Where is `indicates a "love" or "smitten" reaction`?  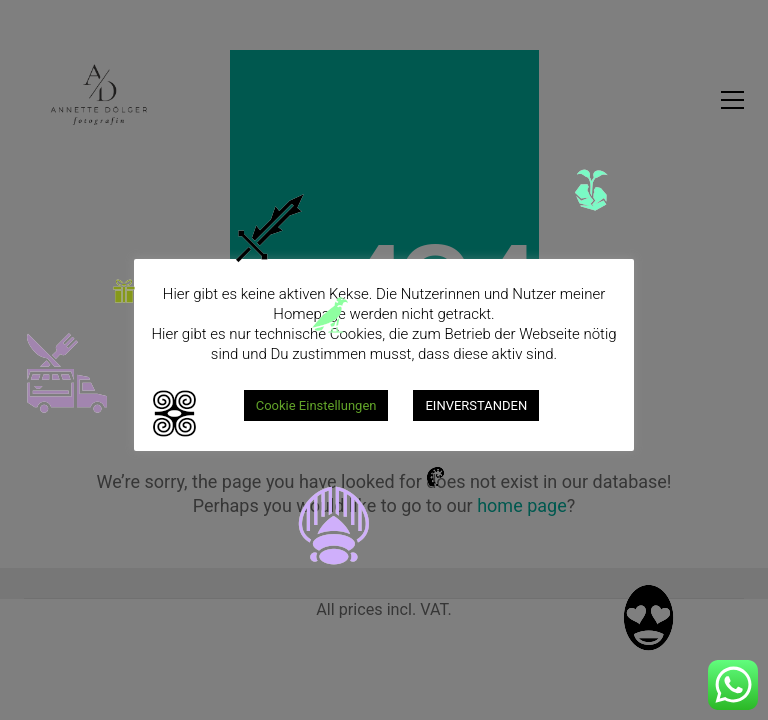 indicates a "love" or "smitten" reaction is located at coordinates (648, 617).